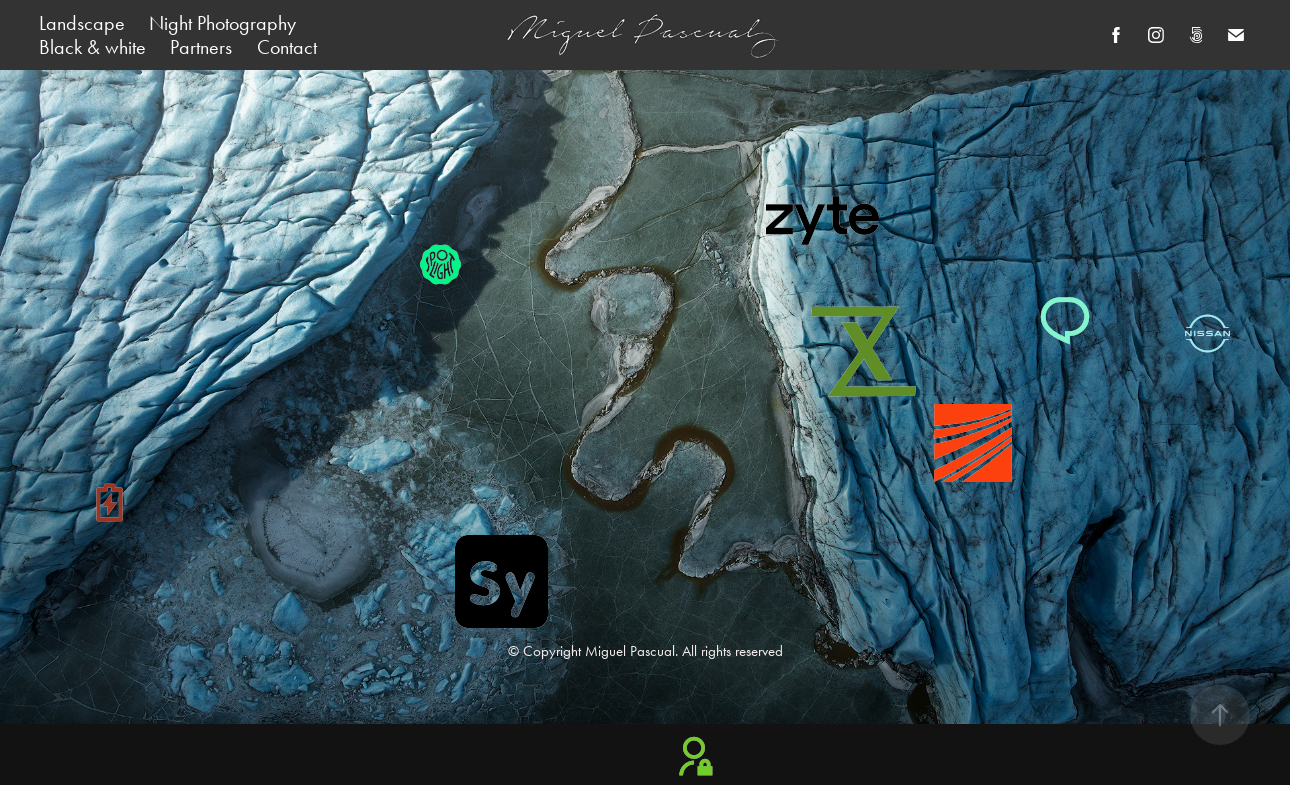  Describe the element at coordinates (973, 443) in the screenshot. I see `Fraunhofer-Gesellschaft organization logo` at that location.